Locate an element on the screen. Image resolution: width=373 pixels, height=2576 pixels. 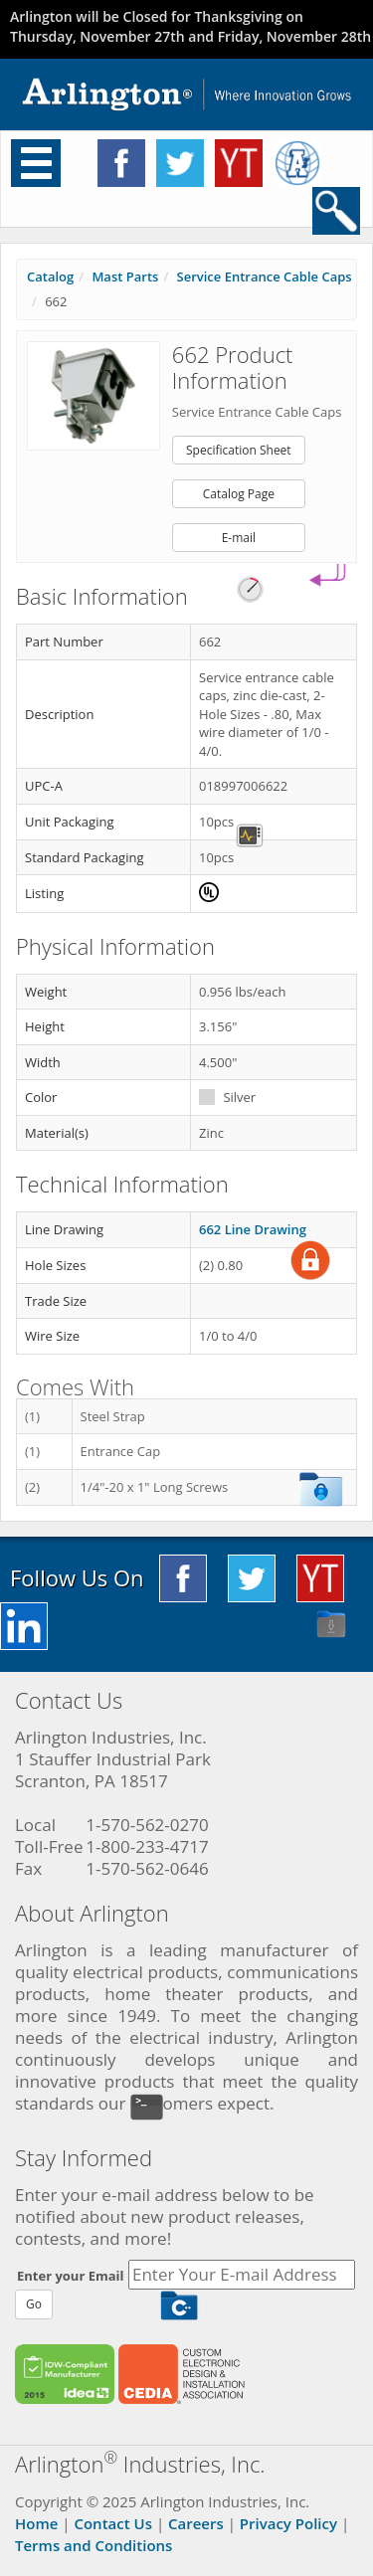
open sysprof system profiler application is located at coordinates (250, 589).